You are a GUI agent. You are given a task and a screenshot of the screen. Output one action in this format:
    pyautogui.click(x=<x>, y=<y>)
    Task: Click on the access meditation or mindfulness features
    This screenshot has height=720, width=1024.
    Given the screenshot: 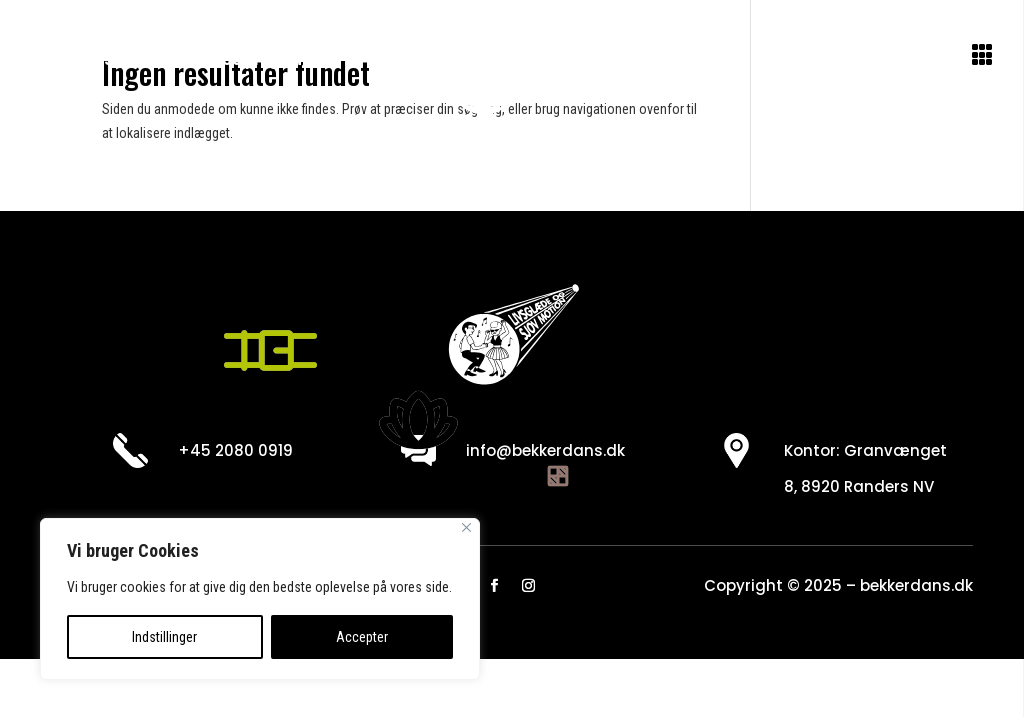 What is the action you would take?
    pyautogui.click(x=418, y=422)
    